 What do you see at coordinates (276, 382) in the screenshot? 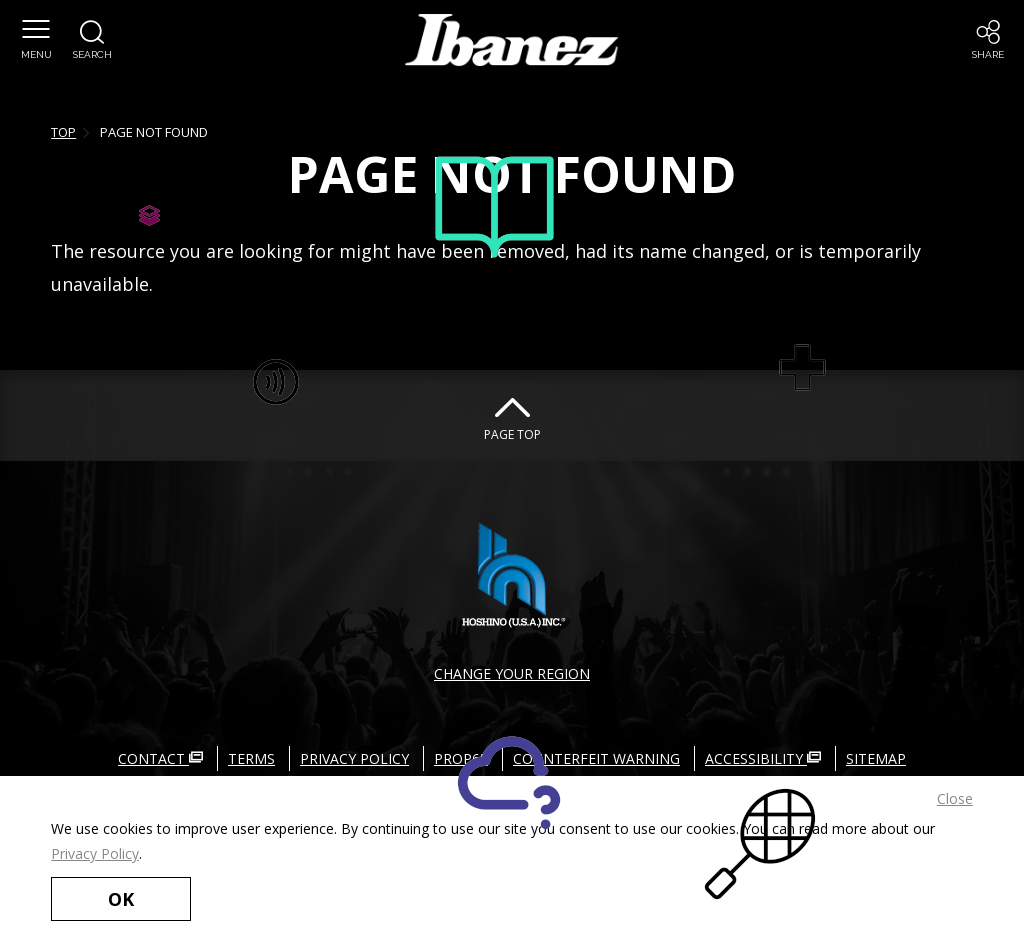
I see `tap to pay with contactless payment` at bounding box center [276, 382].